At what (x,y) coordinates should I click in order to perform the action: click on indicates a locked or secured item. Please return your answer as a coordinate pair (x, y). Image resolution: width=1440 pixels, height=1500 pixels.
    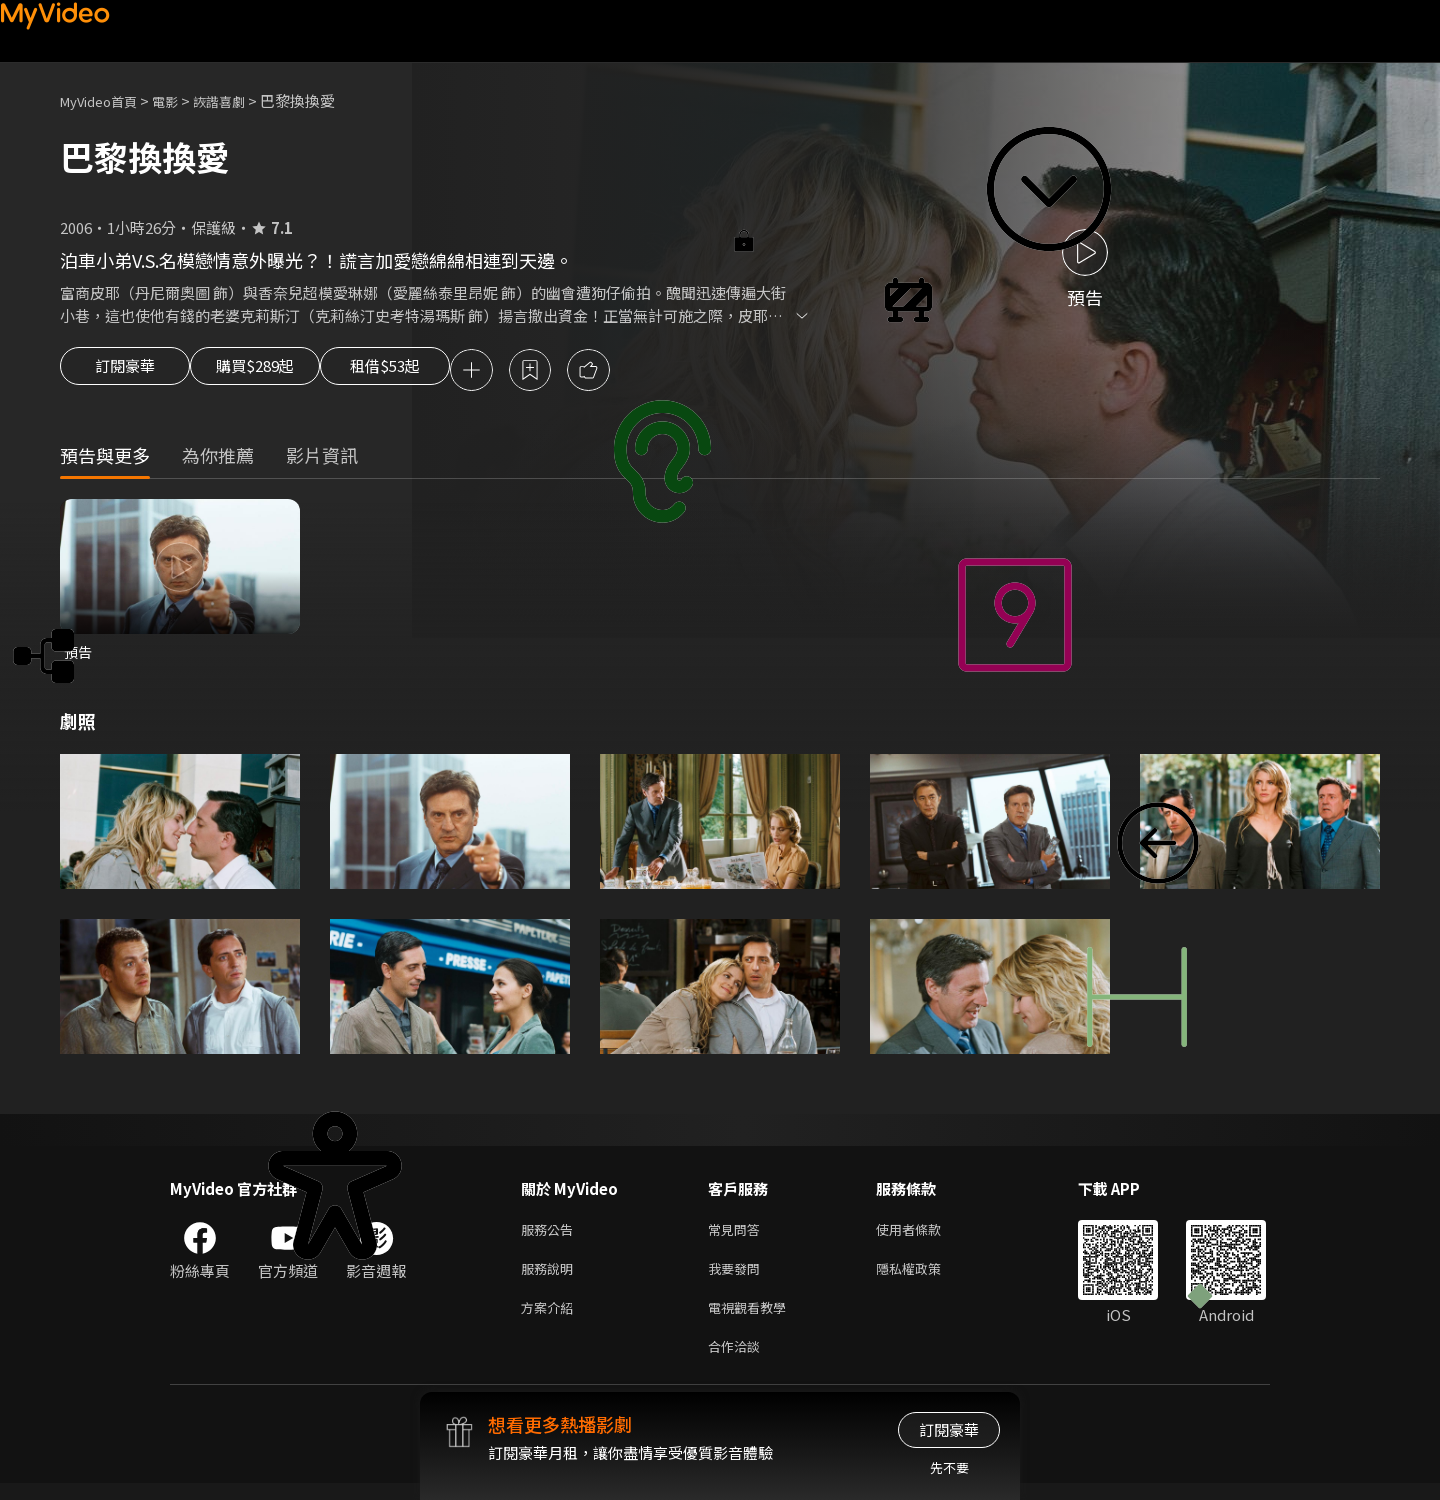
    Looking at the image, I should click on (744, 242).